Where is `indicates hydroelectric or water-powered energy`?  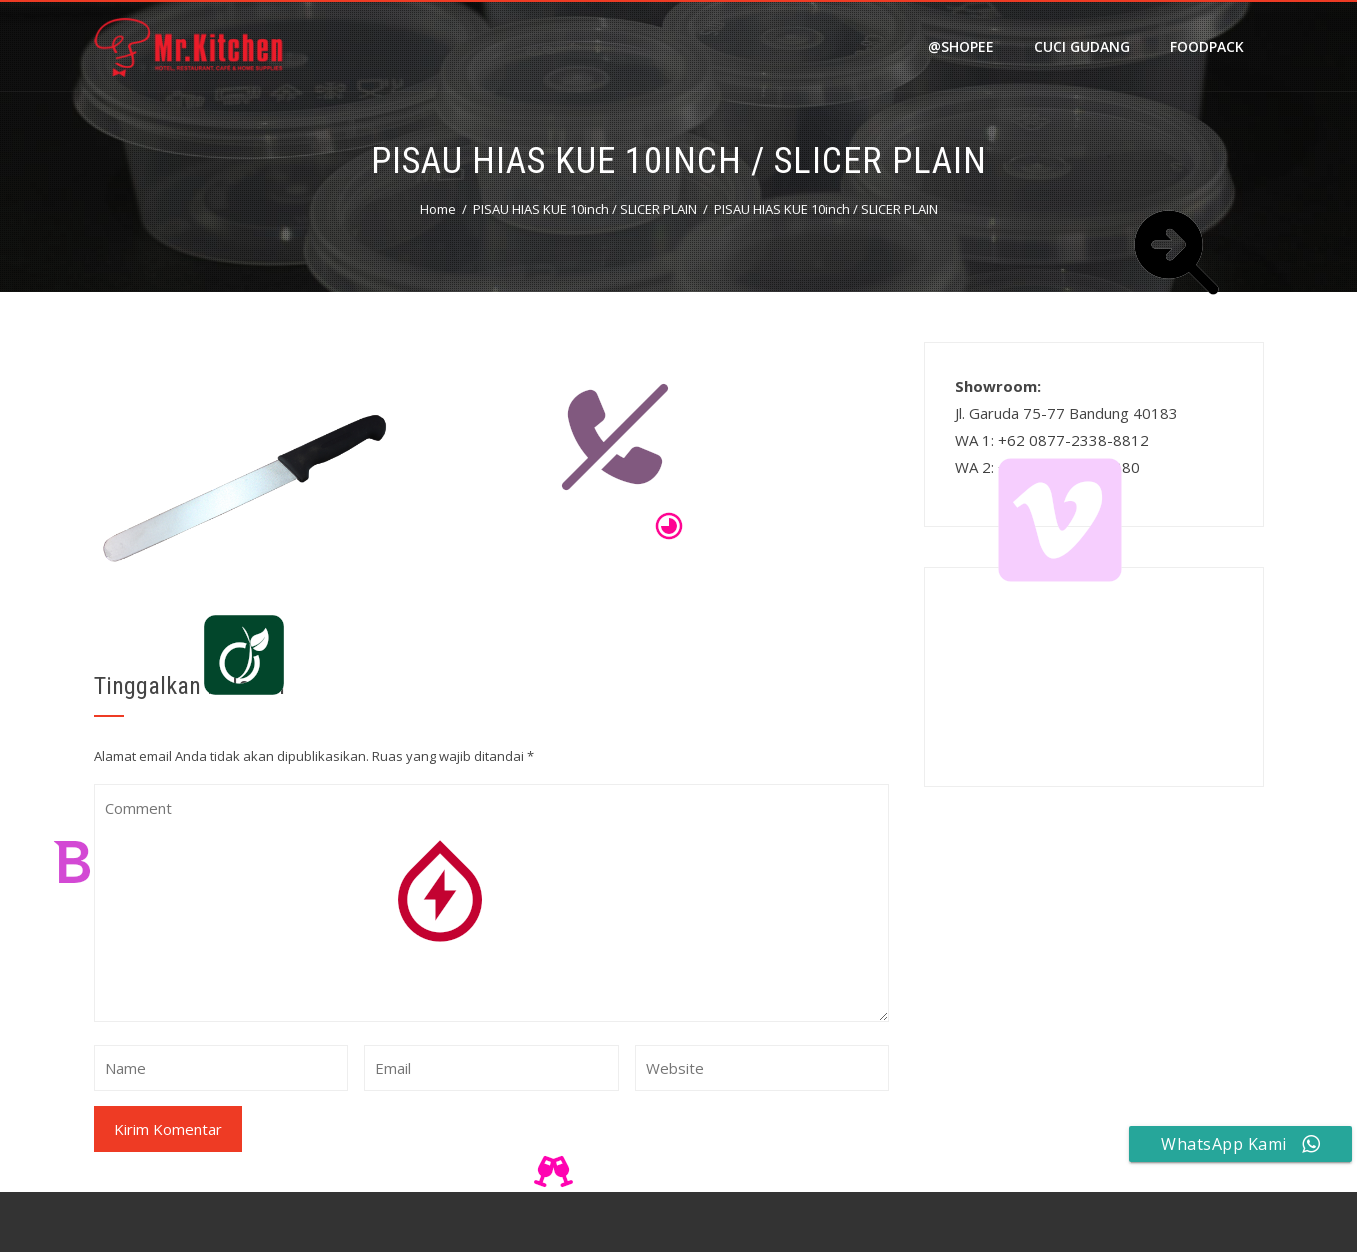
indicates hydroelectric or water-powered energy is located at coordinates (440, 895).